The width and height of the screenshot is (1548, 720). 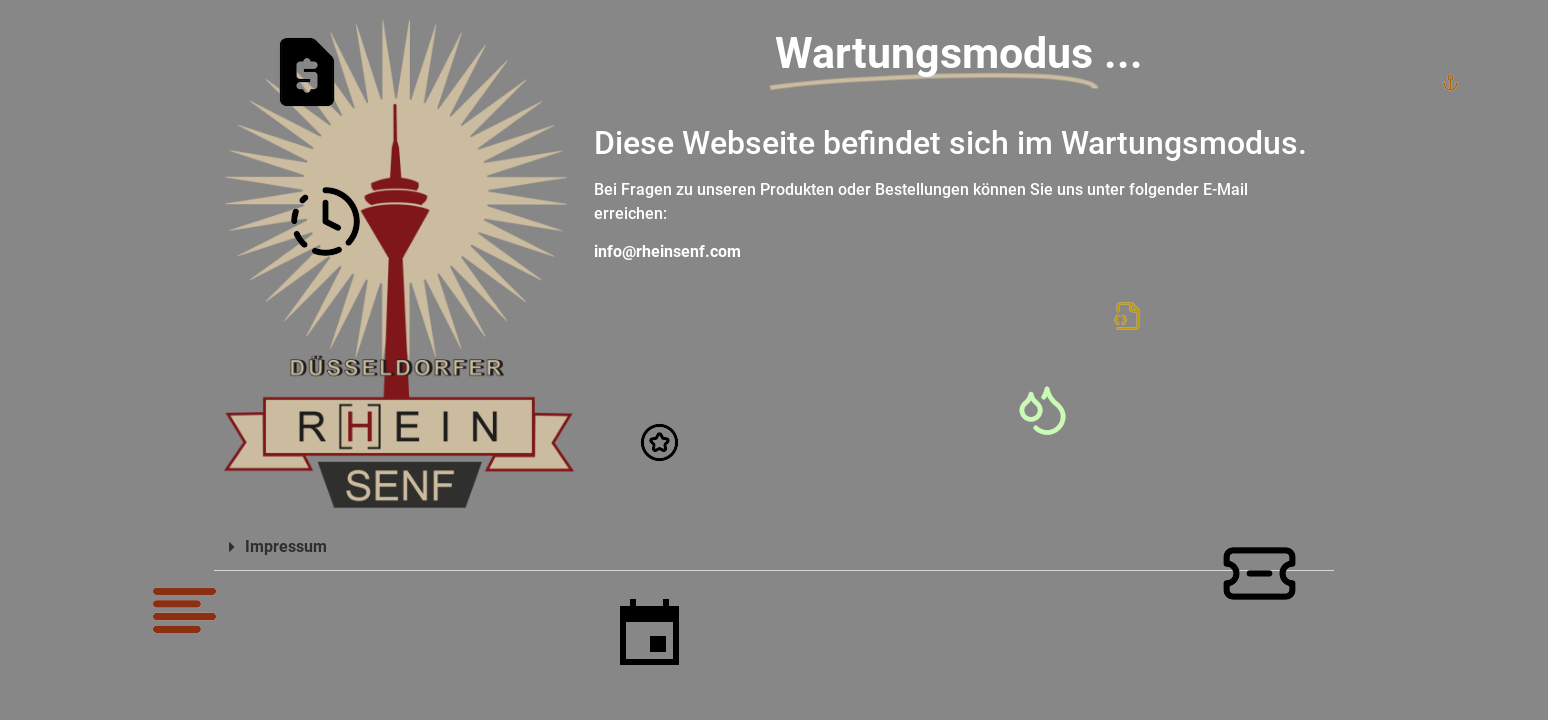 What do you see at coordinates (1042, 409) in the screenshot?
I see `indicates humidity or moisture level` at bounding box center [1042, 409].